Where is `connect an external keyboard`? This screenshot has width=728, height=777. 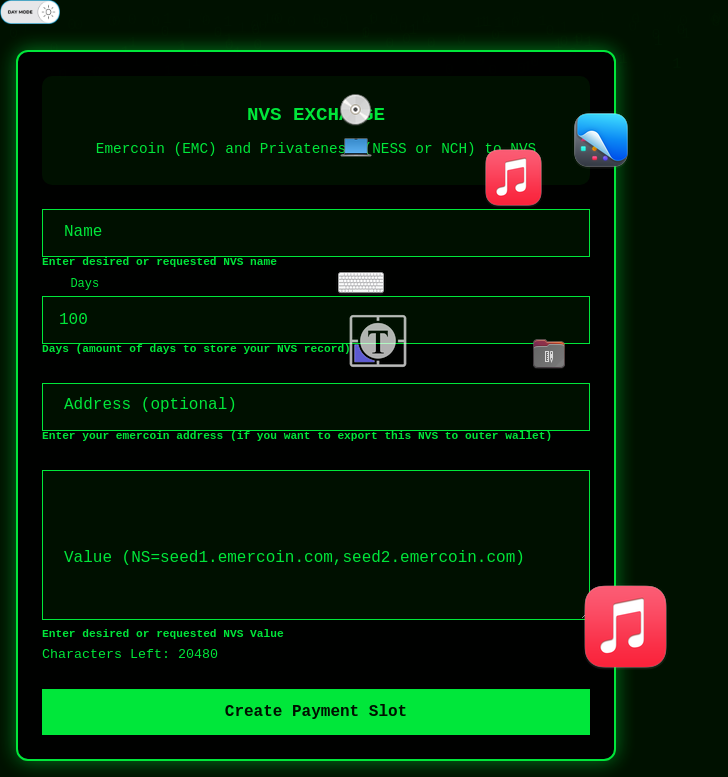
connect an external keyboard is located at coordinates (361, 283).